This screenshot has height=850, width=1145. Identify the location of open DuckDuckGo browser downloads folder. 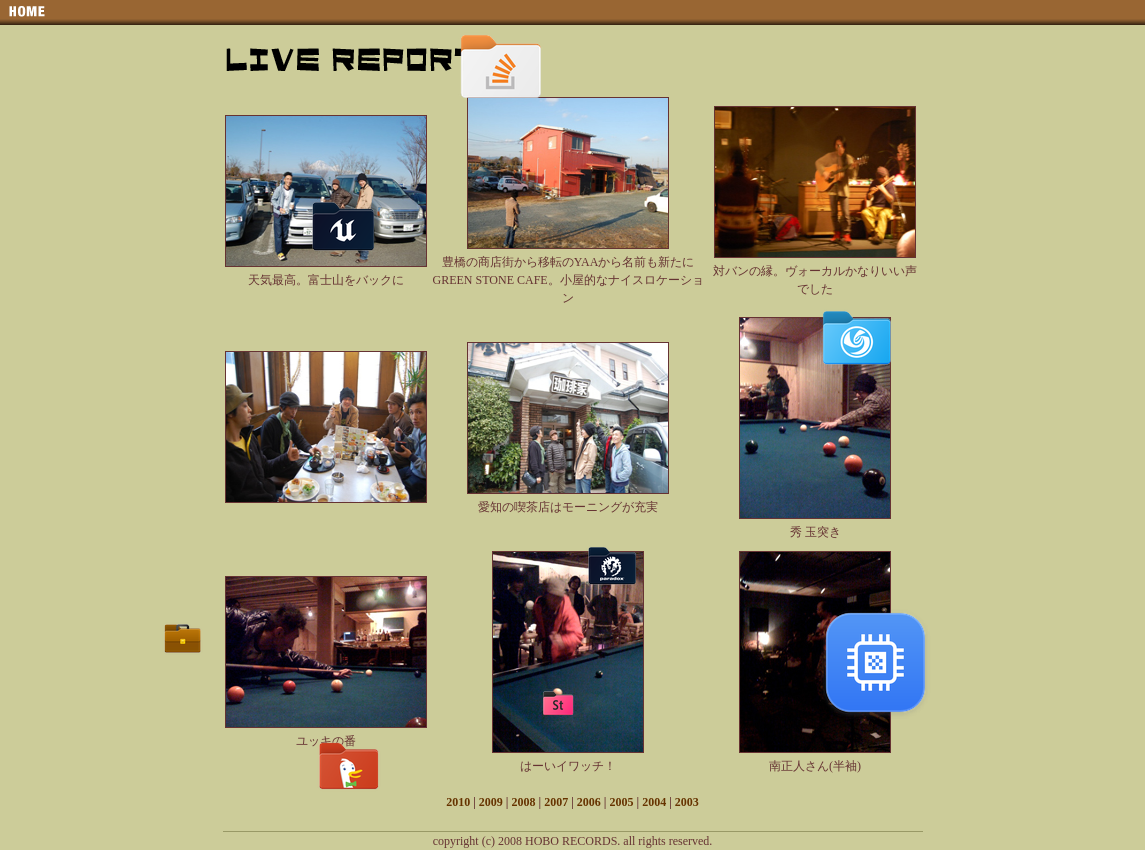
(348, 767).